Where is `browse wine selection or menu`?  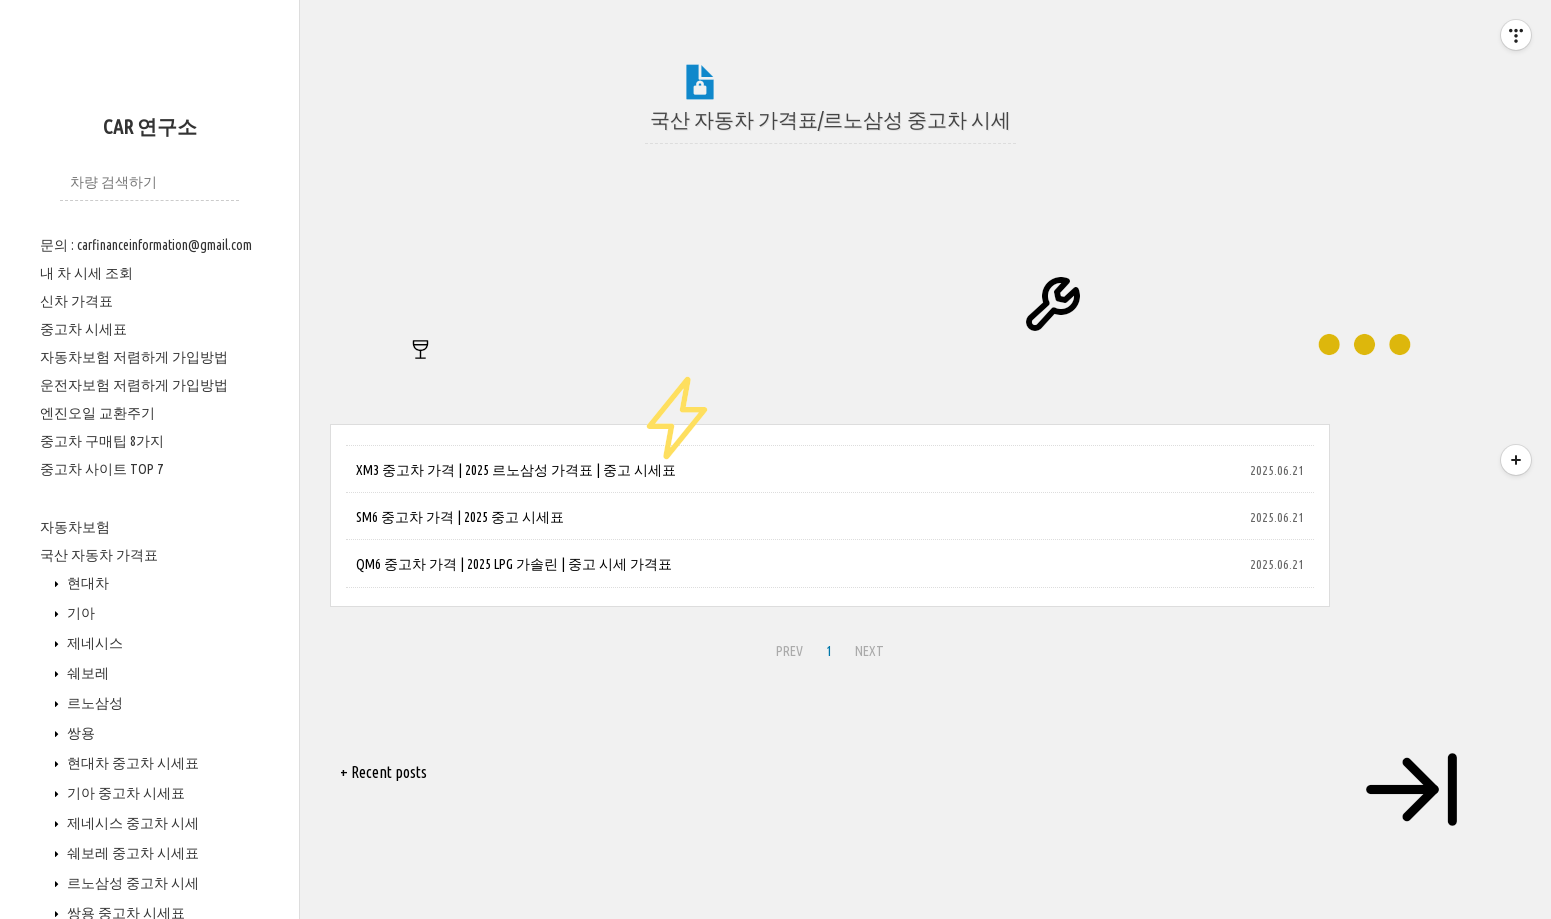
browse wine selection or menu is located at coordinates (420, 349).